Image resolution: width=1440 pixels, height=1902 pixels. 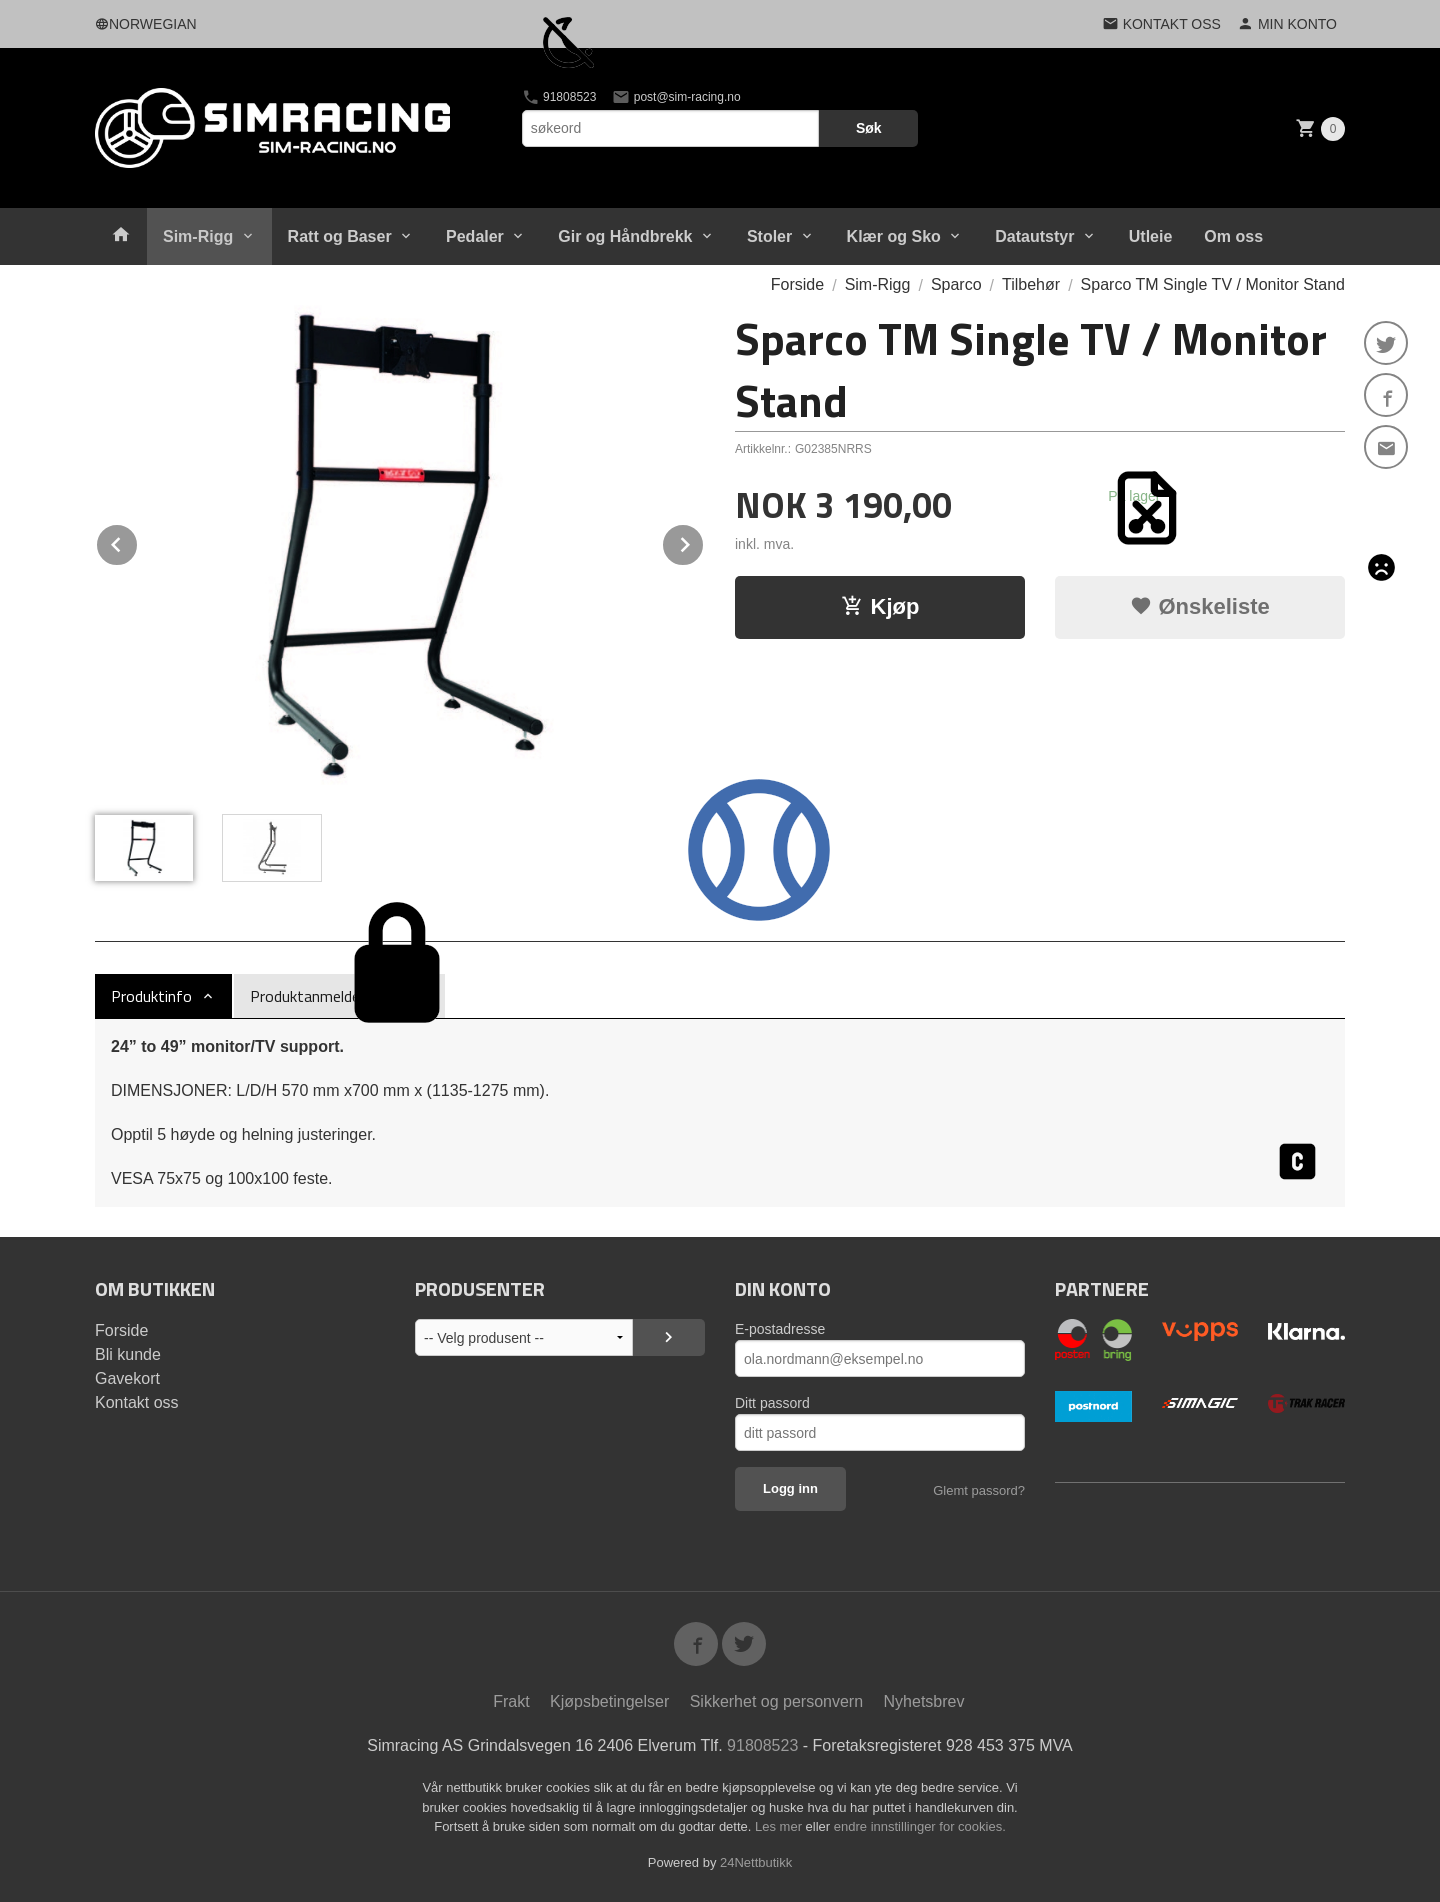 What do you see at coordinates (397, 966) in the screenshot?
I see `indicates a locked or secure item` at bounding box center [397, 966].